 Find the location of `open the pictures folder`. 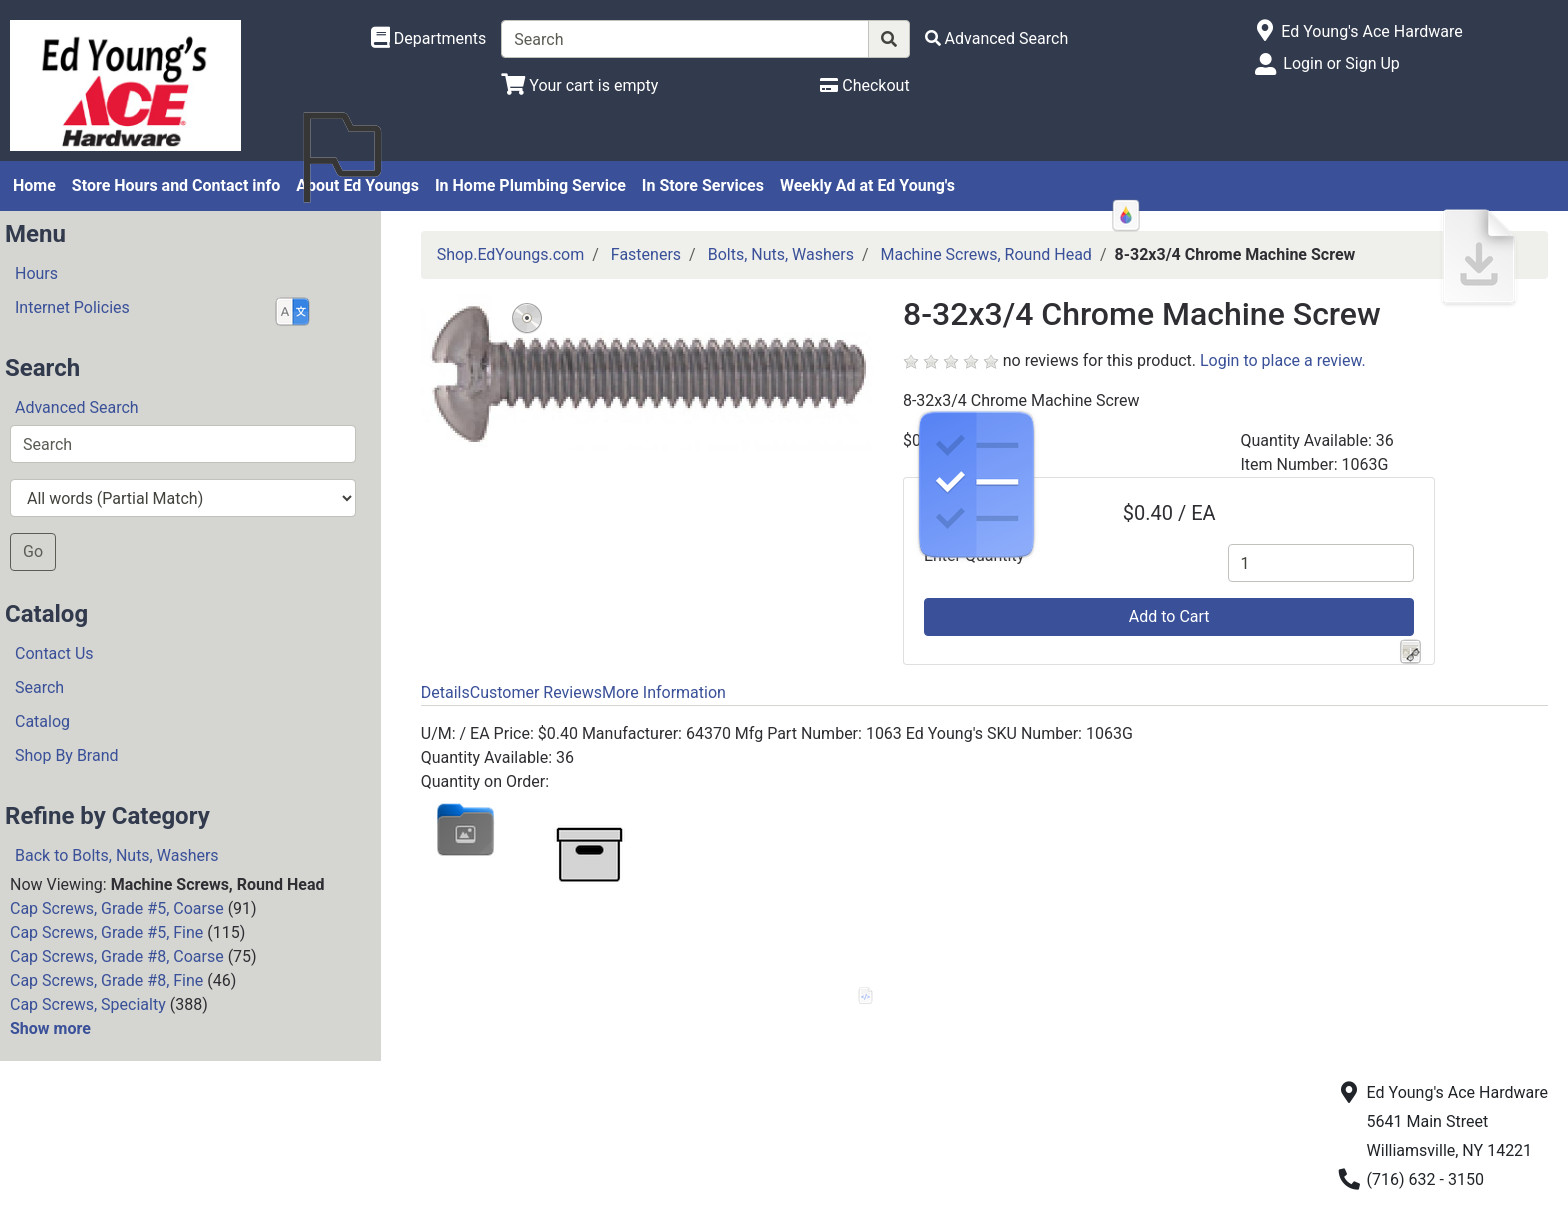

open the pictures folder is located at coordinates (465, 829).